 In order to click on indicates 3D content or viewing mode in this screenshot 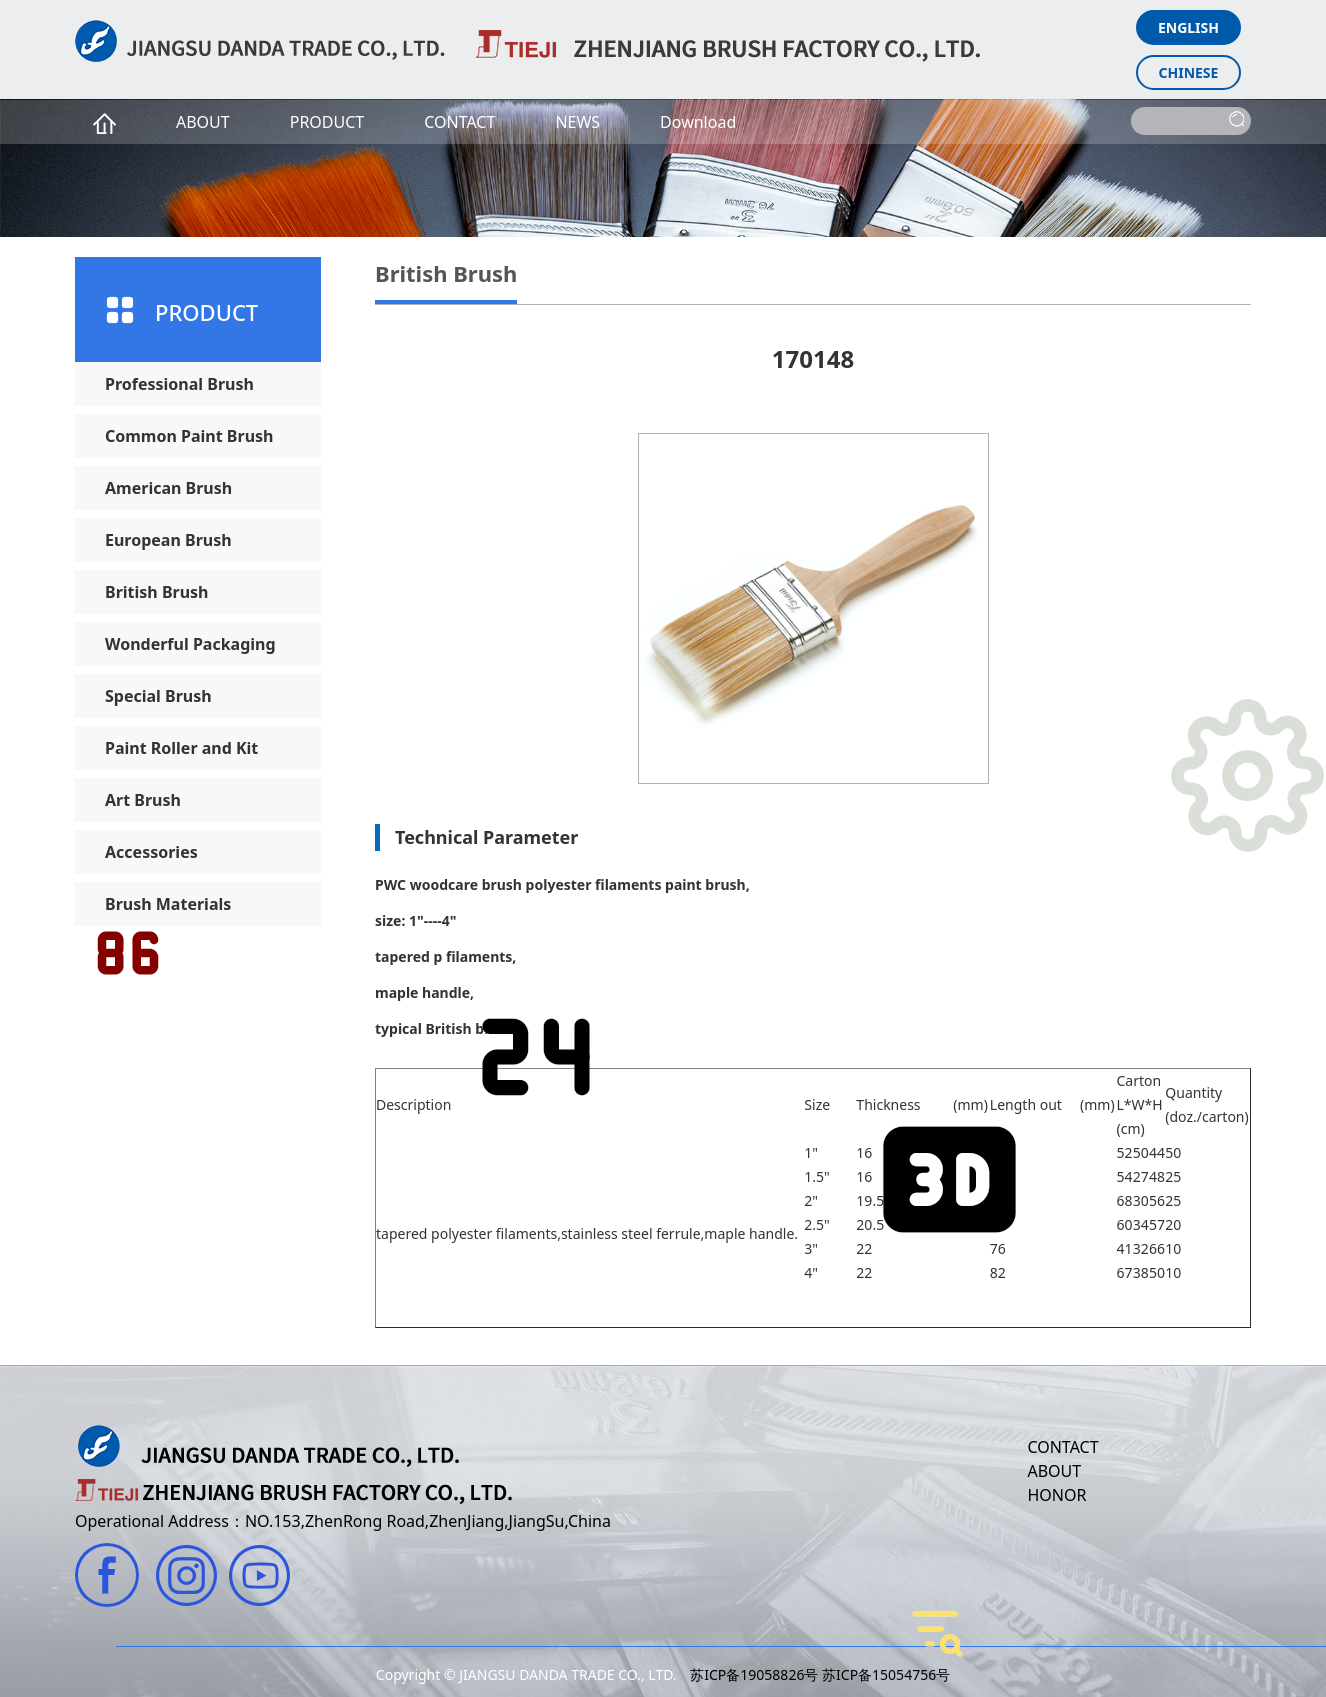, I will do `click(949, 1179)`.